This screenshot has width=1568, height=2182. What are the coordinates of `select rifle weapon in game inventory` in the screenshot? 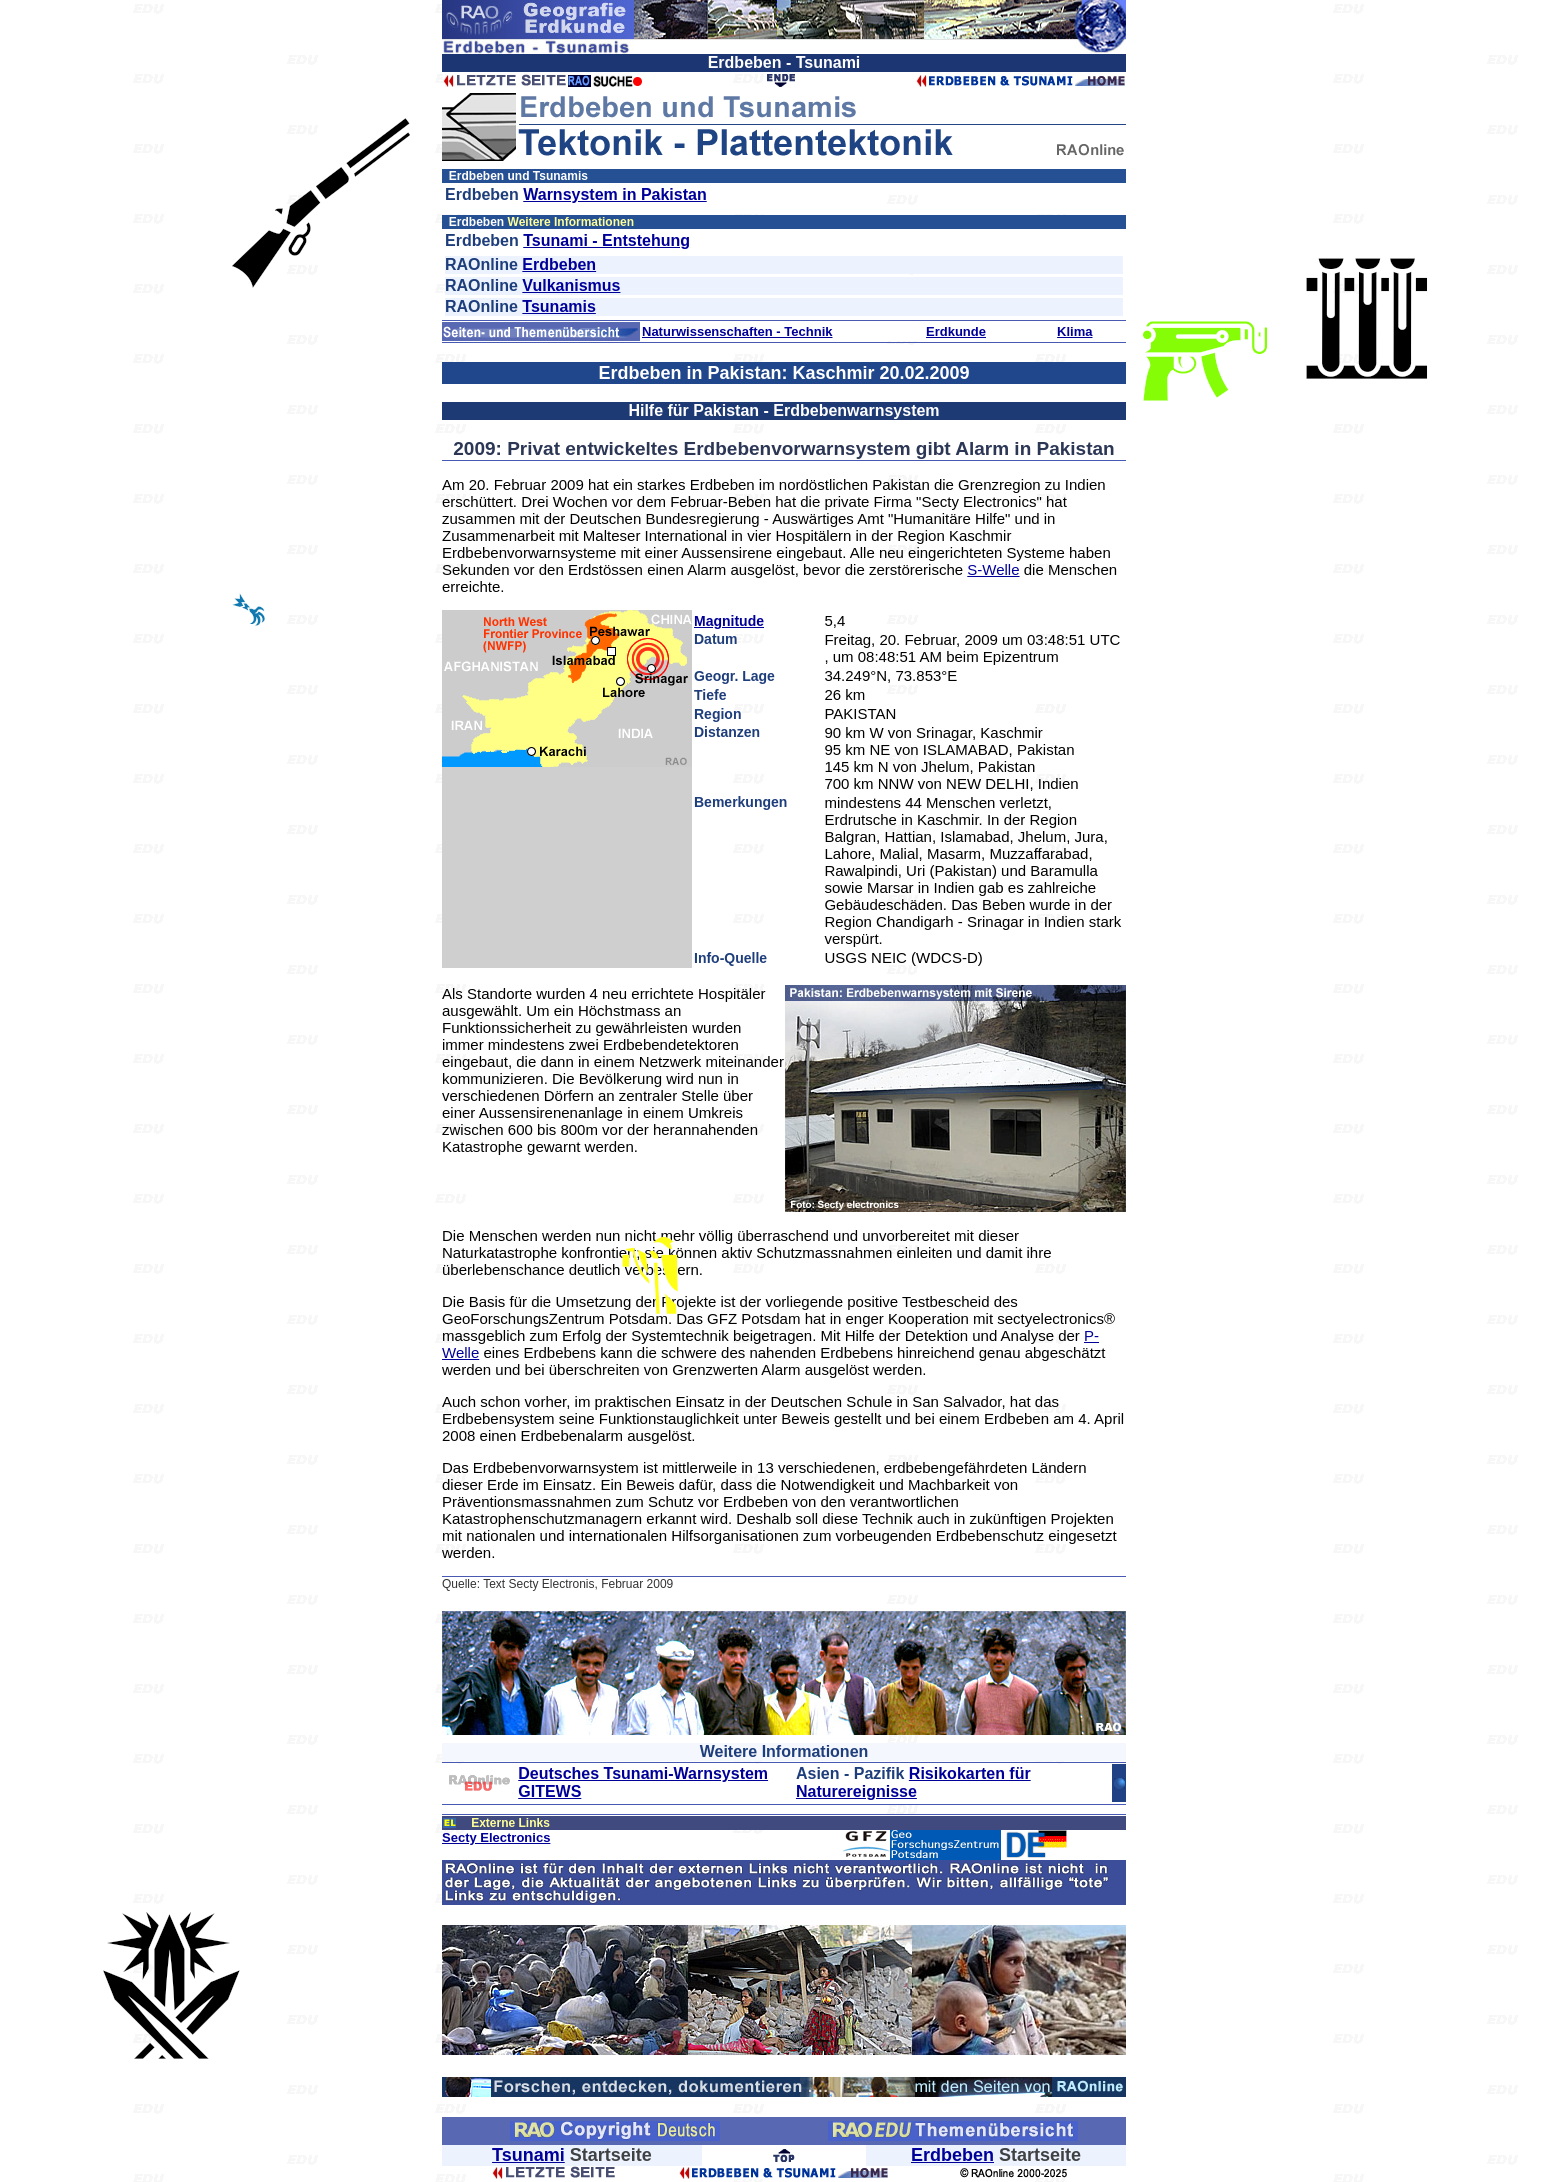 It's located at (321, 203).